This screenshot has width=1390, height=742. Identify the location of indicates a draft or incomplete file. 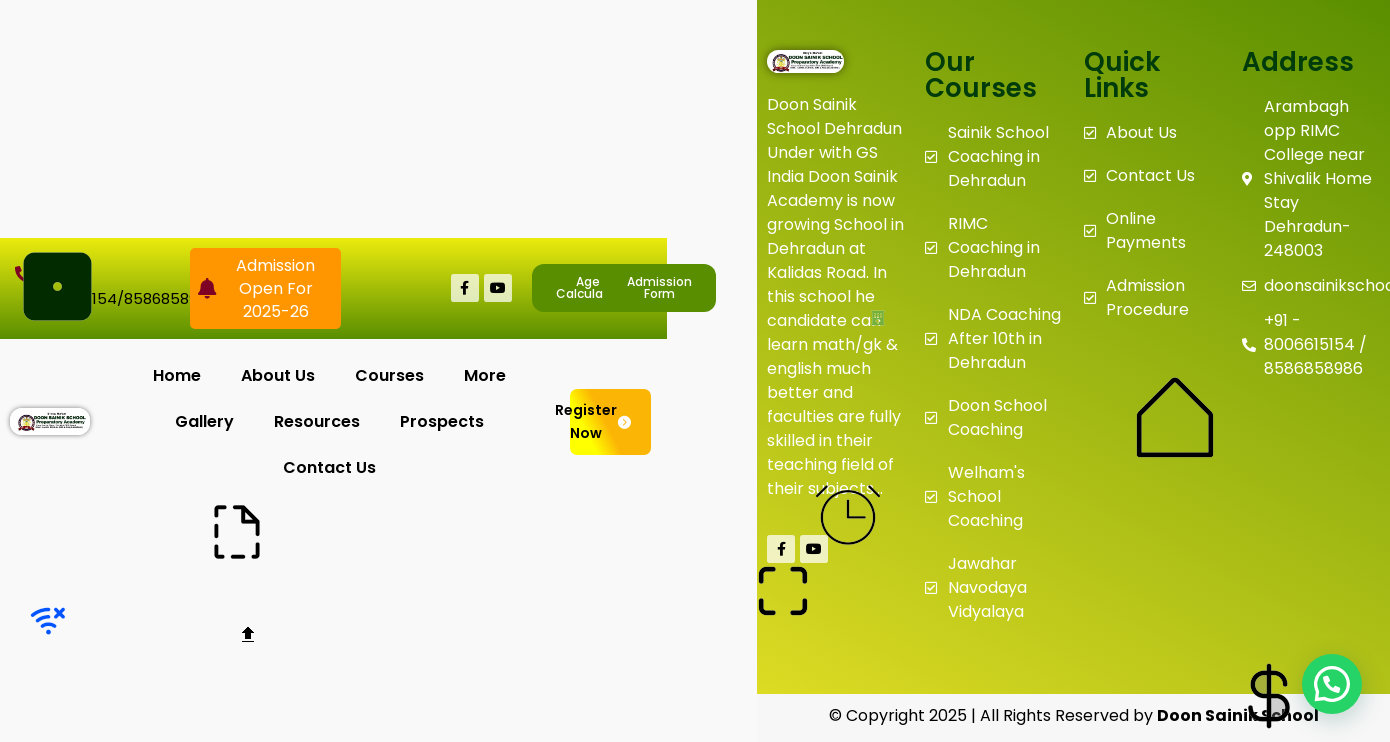
(237, 532).